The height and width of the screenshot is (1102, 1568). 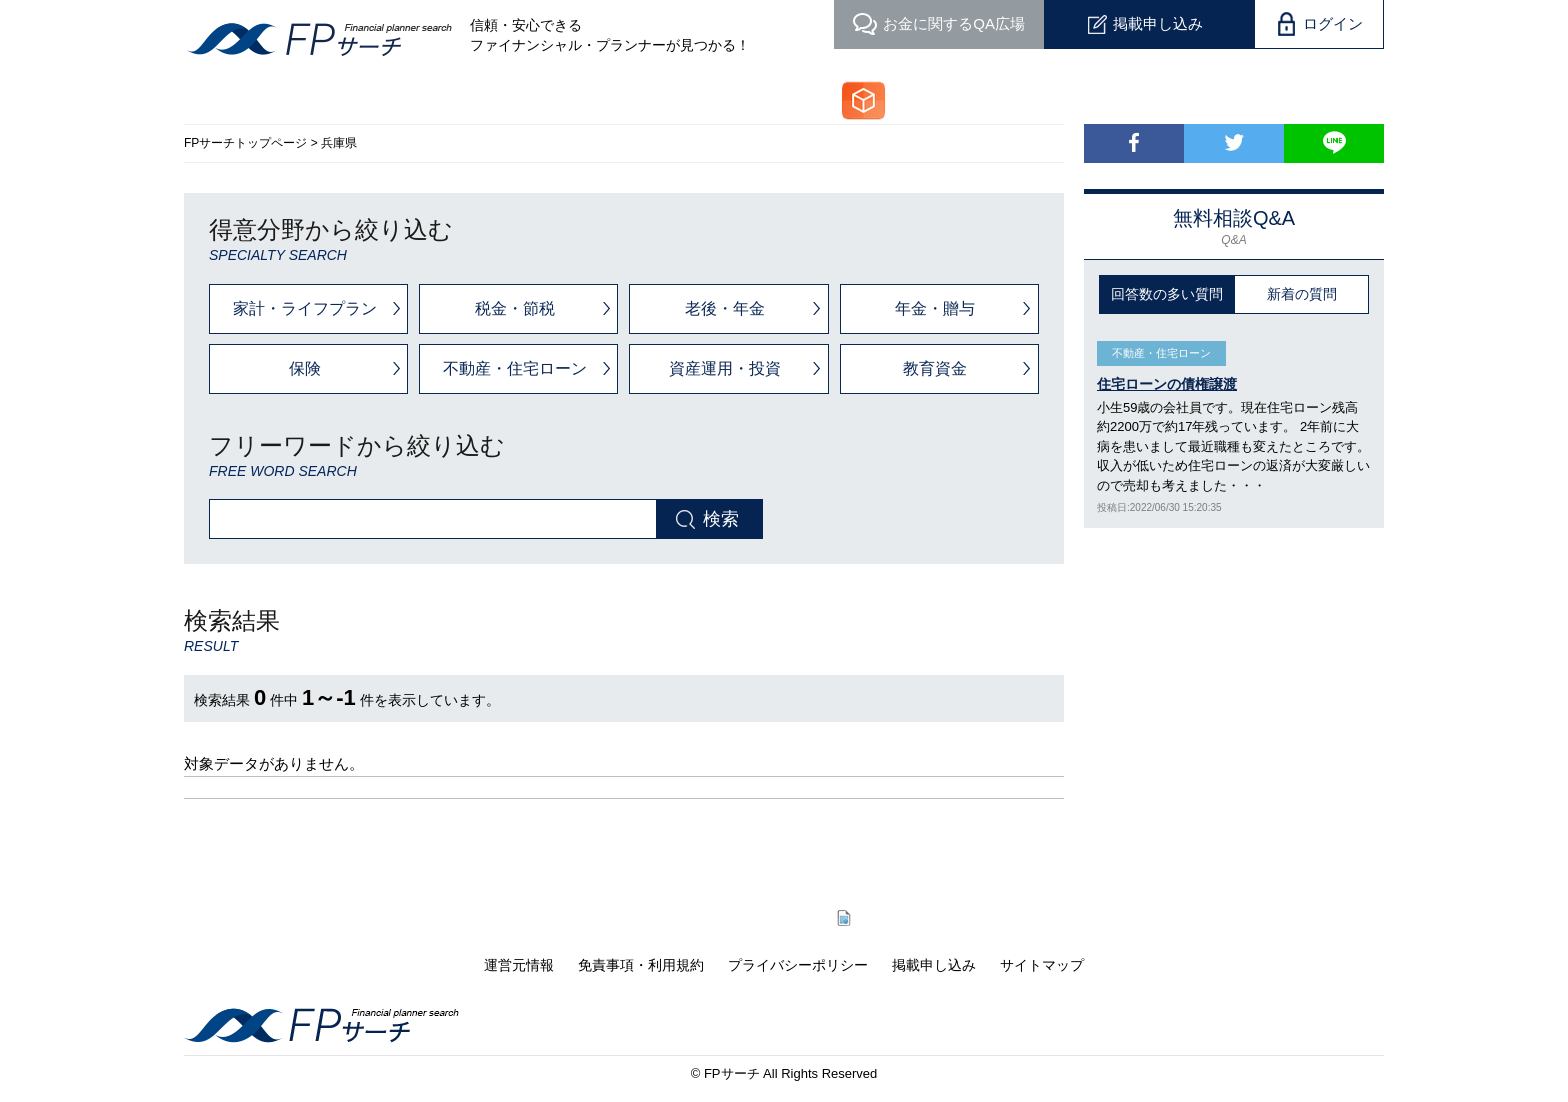 What do you see at coordinates (863, 99) in the screenshot?
I see `open a 3D model file in STL binary format` at bounding box center [863, 99].